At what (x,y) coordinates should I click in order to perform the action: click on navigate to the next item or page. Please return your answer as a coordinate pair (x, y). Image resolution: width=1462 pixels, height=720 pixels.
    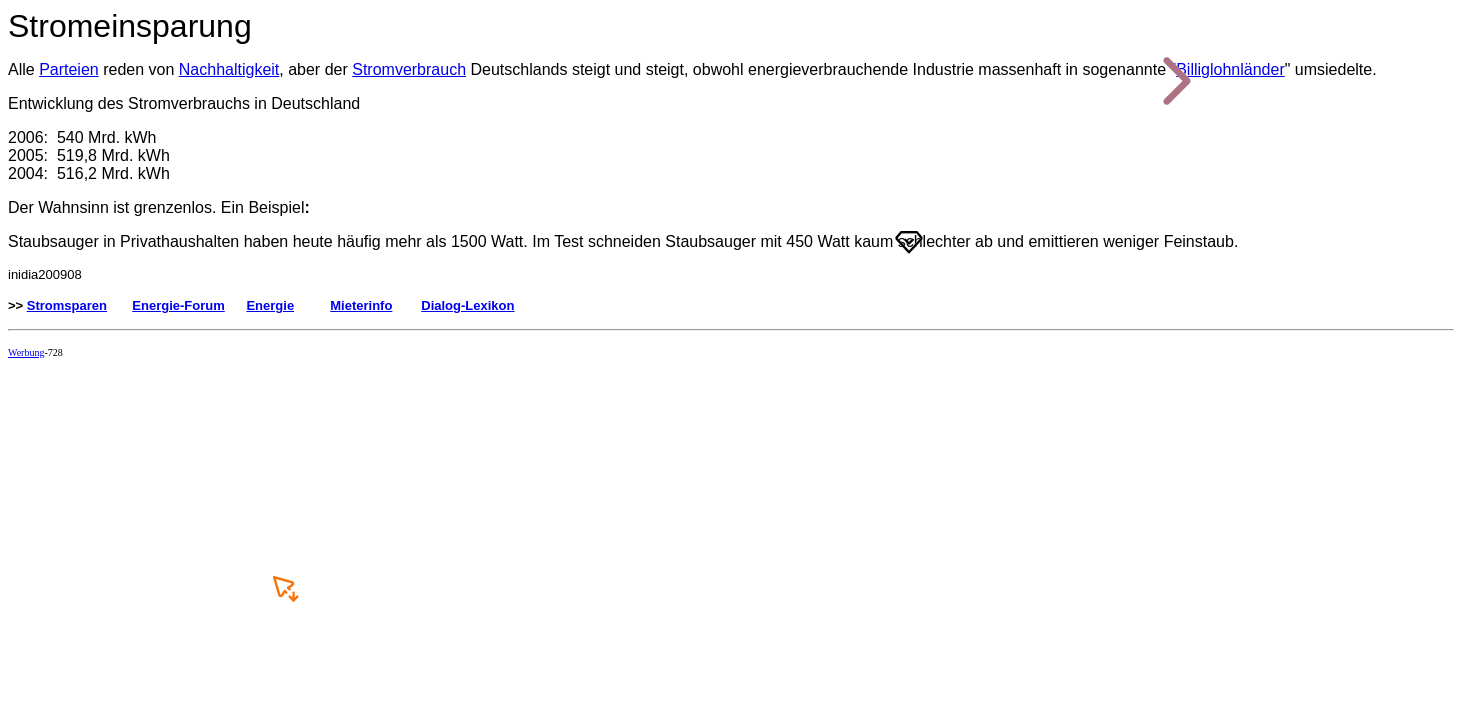
    Looking at the image, I should click on (1177, 81).